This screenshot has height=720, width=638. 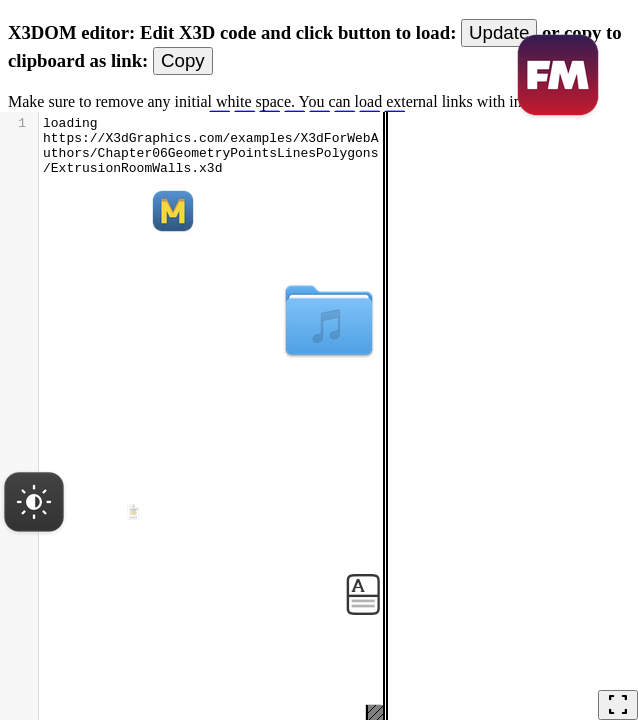 I want to click on toggle night light or night shift mode, so click(x=34, y=503).